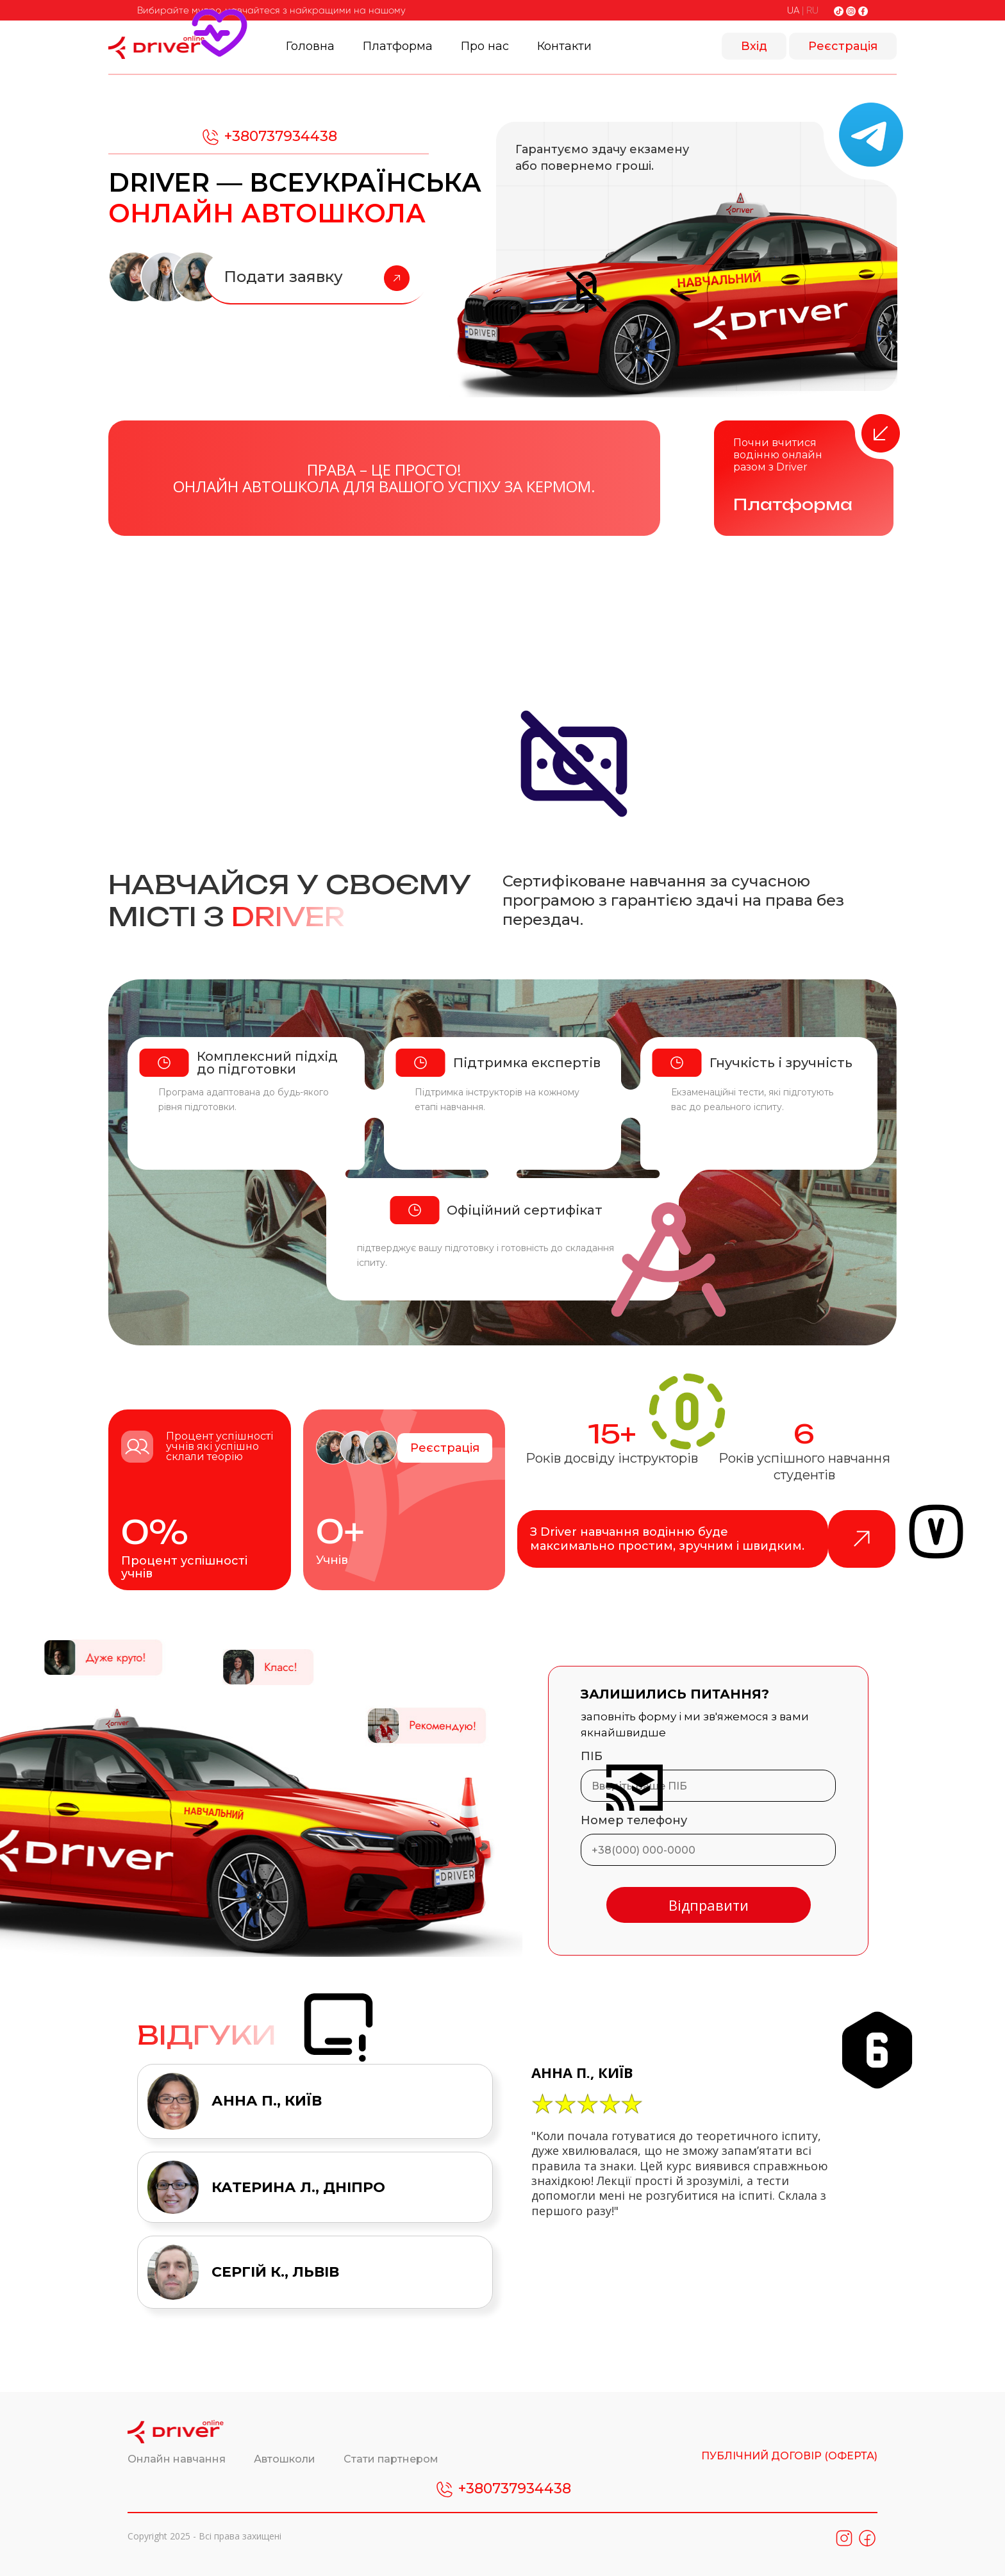 The image size is (1005, 2576). What do you see at coordinates (219, 31) in the screenshot?
I see `view health or fitness data` at bounding box center [219, 31].